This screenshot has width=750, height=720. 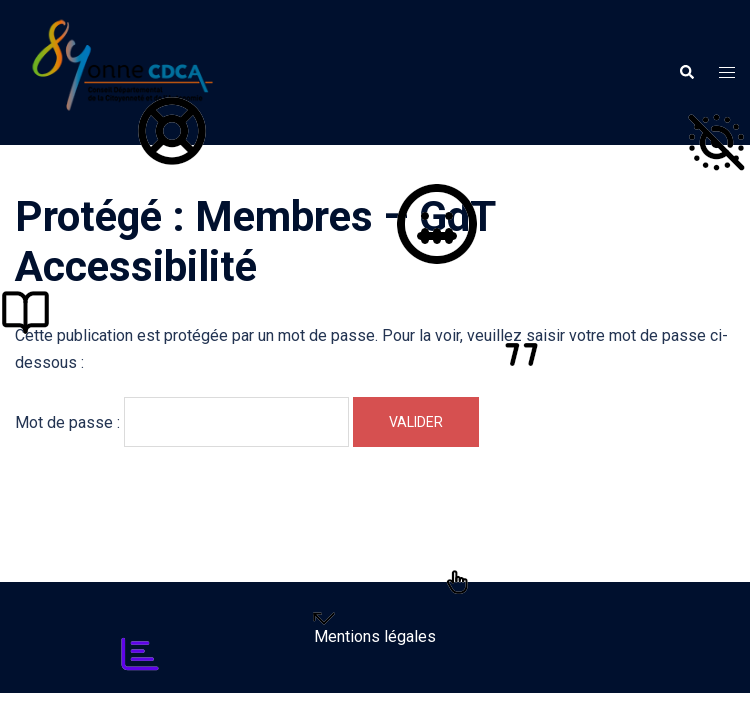 What do you see at coordinates (716, 142) in the screenshot?
I see `disable live photo capture` at bounding box center [716, 142].